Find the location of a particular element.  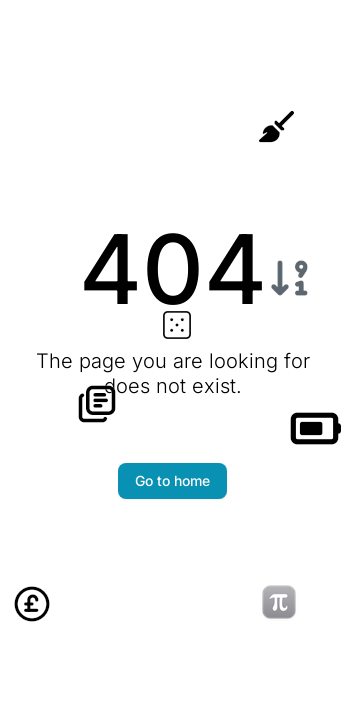

access your saved content library is located at coordinates (97, 404).